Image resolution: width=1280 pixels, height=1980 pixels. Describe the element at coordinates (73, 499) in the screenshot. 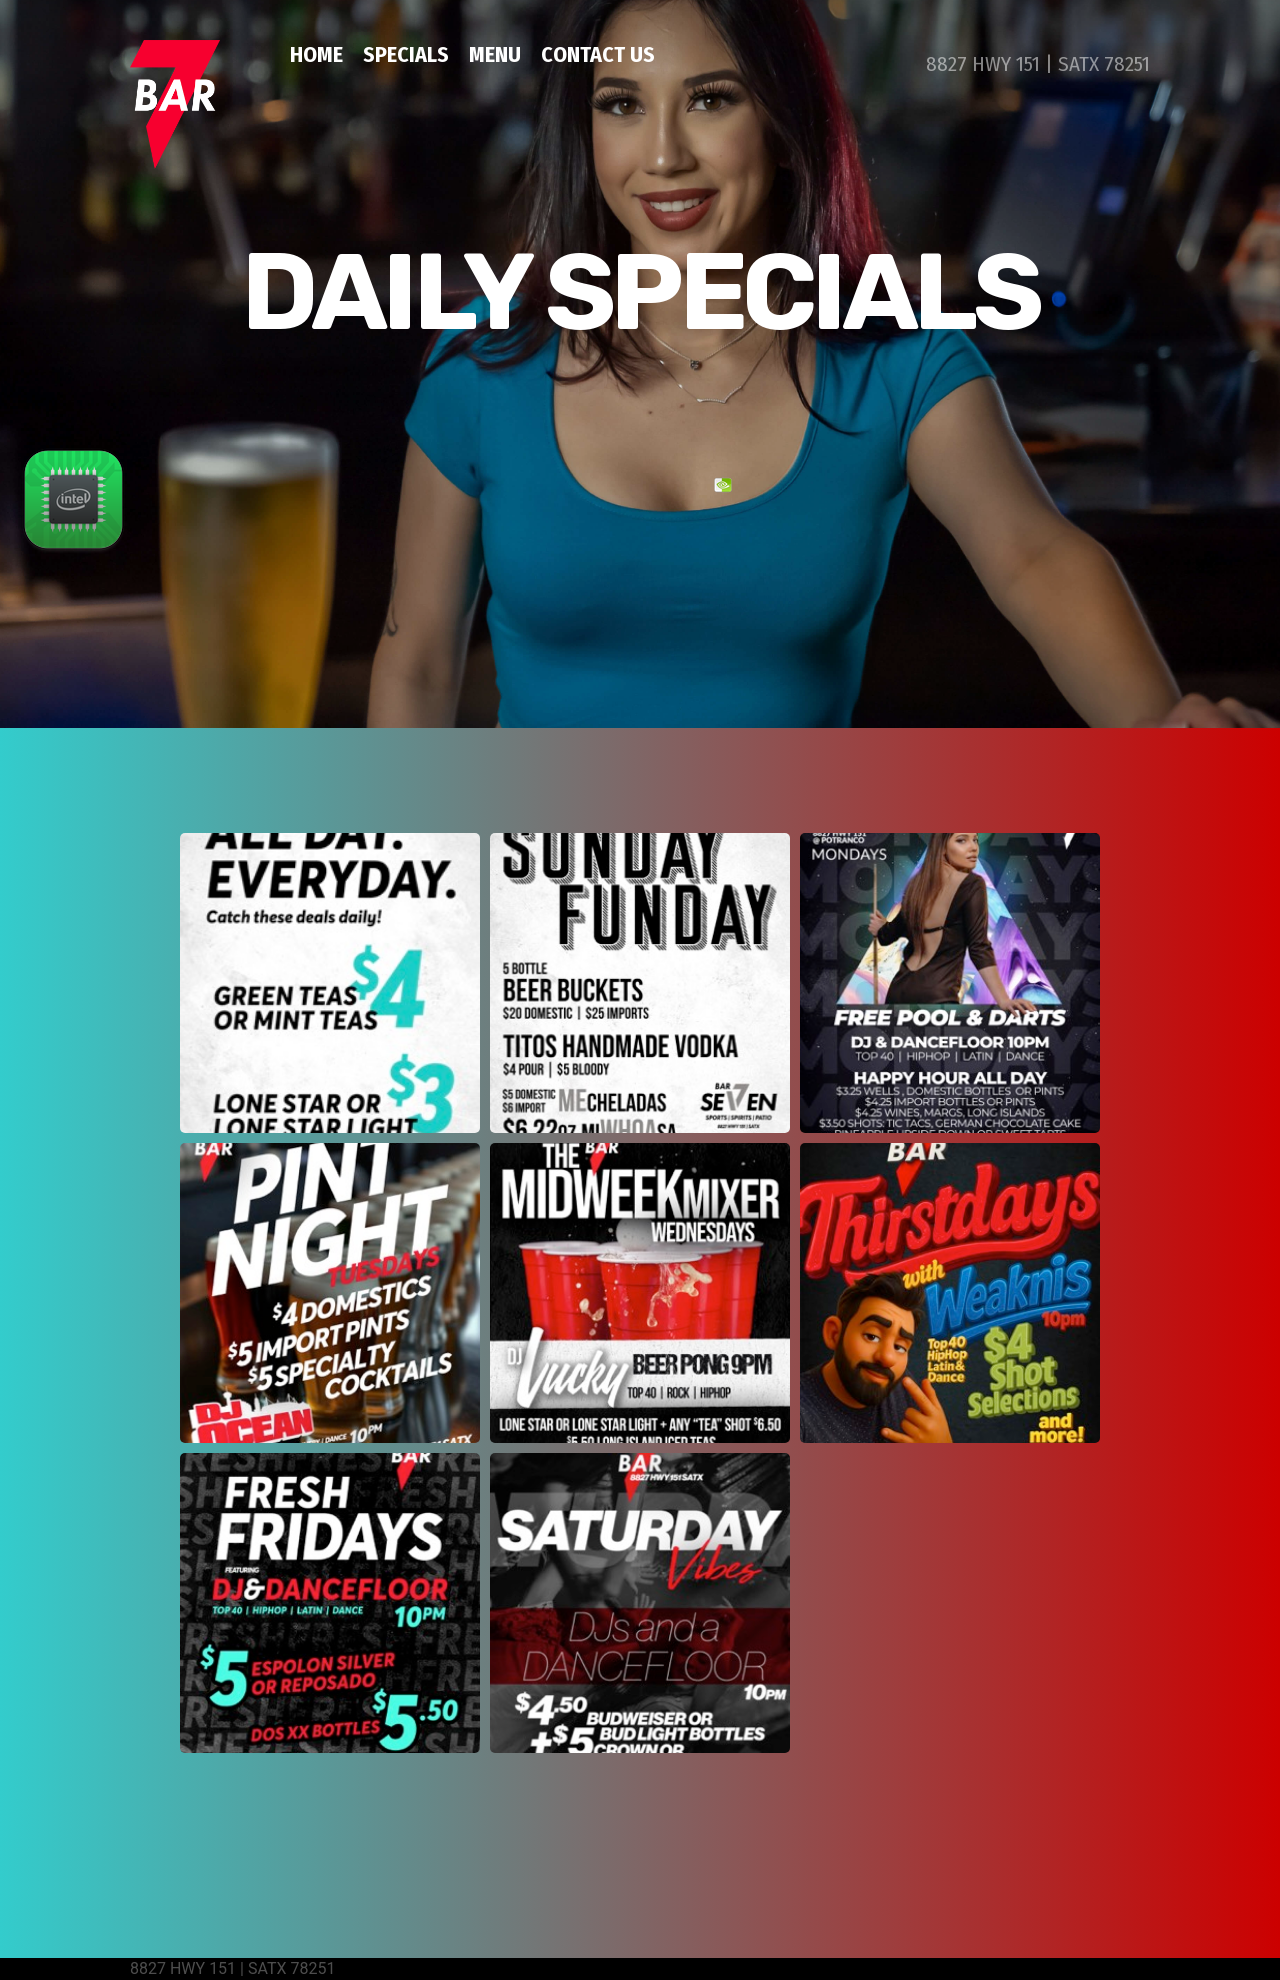

I see `open hardware information utility` at that location.